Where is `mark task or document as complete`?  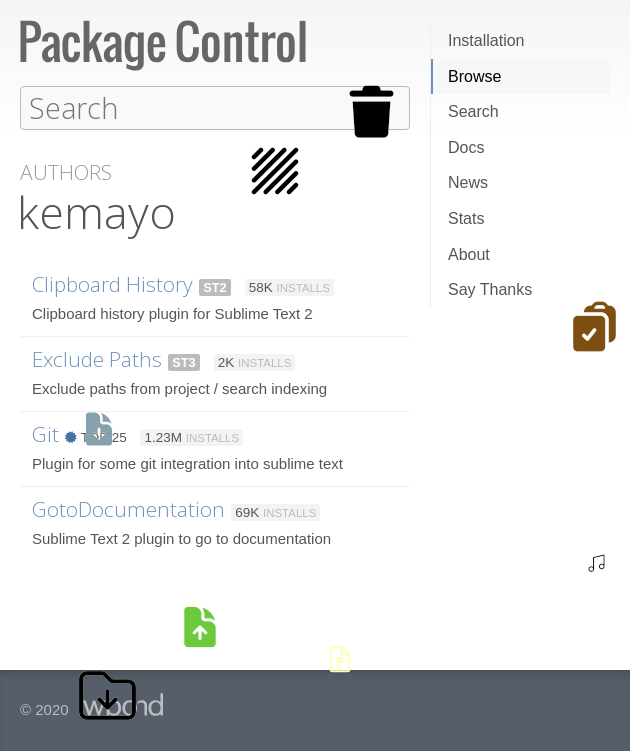
mark task or document as complete is located at coordinates (594, 326).